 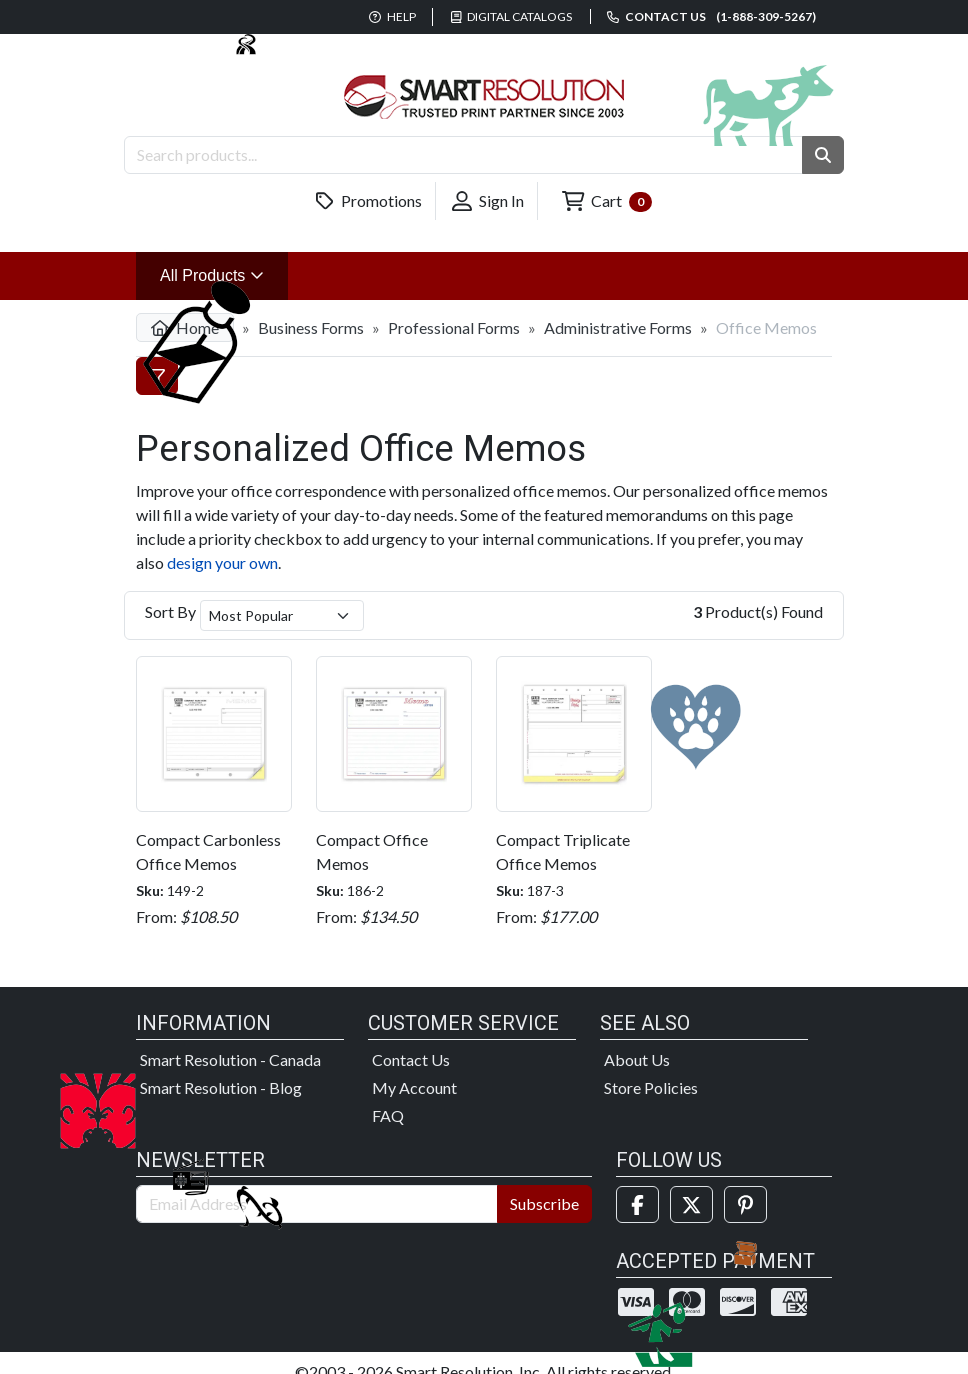 What do you see at coordinates (246, 44) in the screenshot?
I see `indicates a monster or creature encounter` at bounding box center [246, 44].